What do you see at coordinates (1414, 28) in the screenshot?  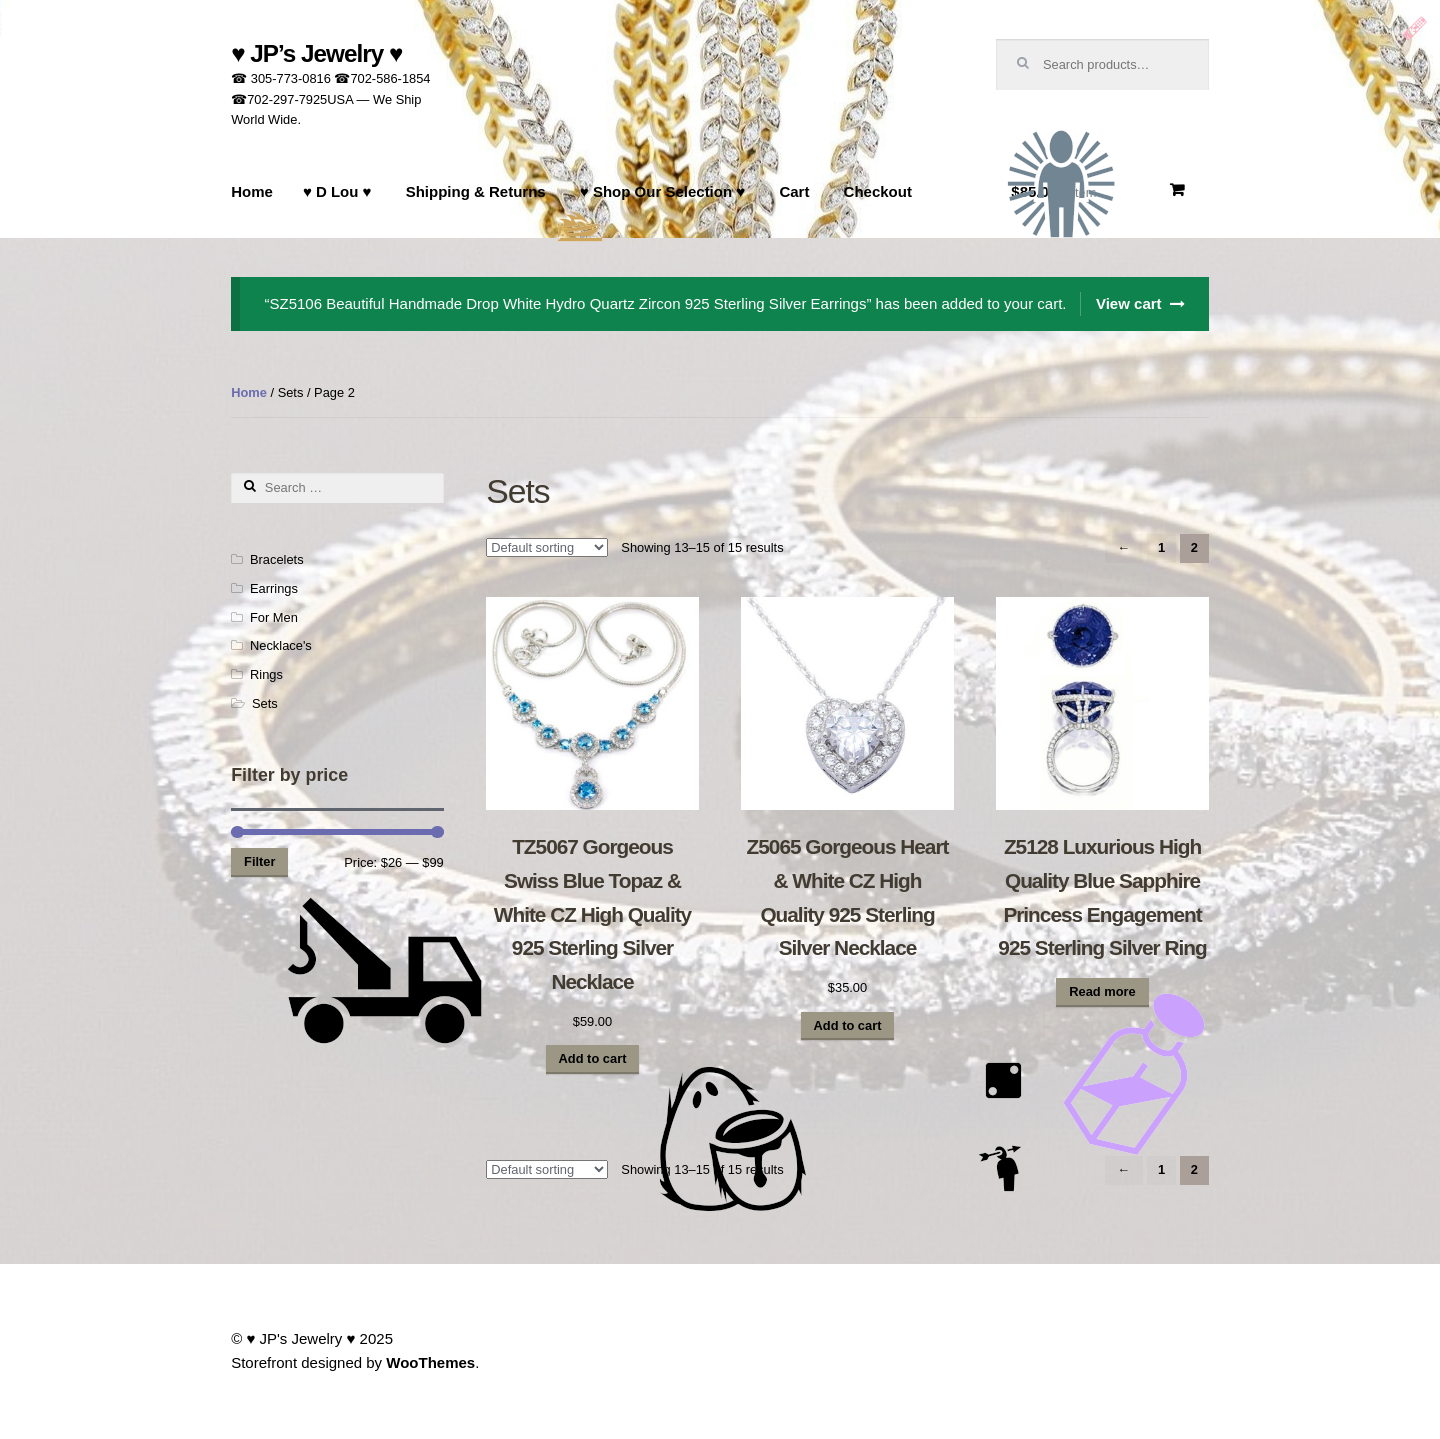 I see `access remote control features` at bounding box center [1414, 28].